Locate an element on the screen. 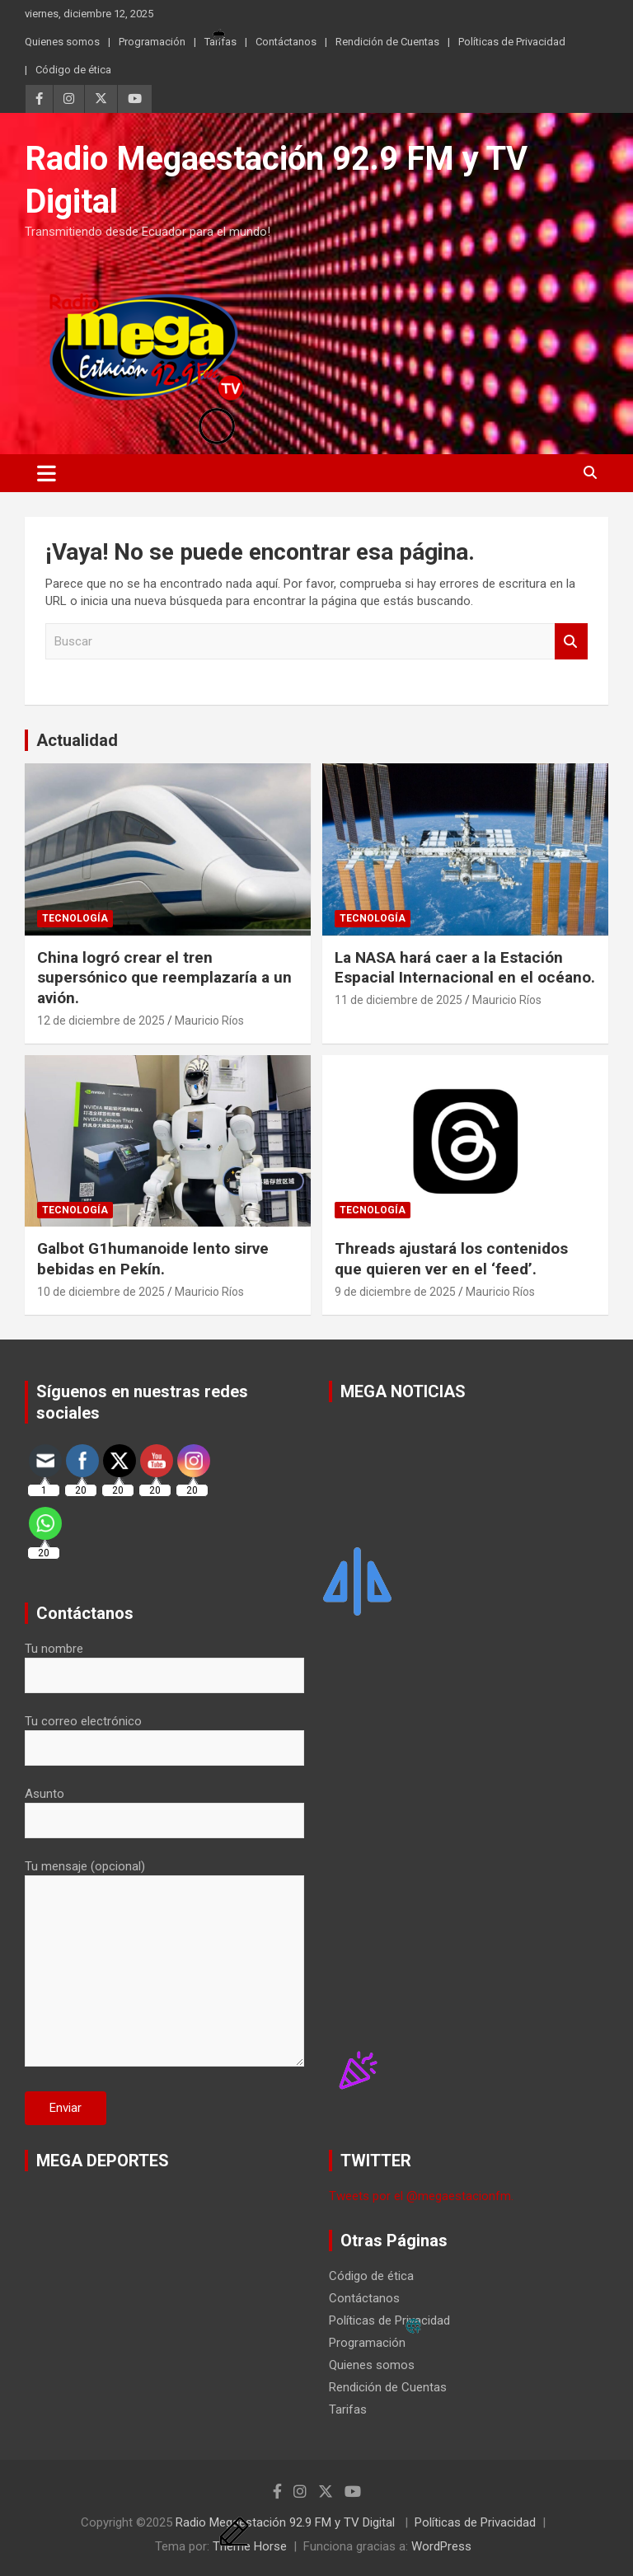 Image resolution: width=633 pixels, height=2576 pixels. access nature or outdoor-related content is located at coordinates (218, 35).